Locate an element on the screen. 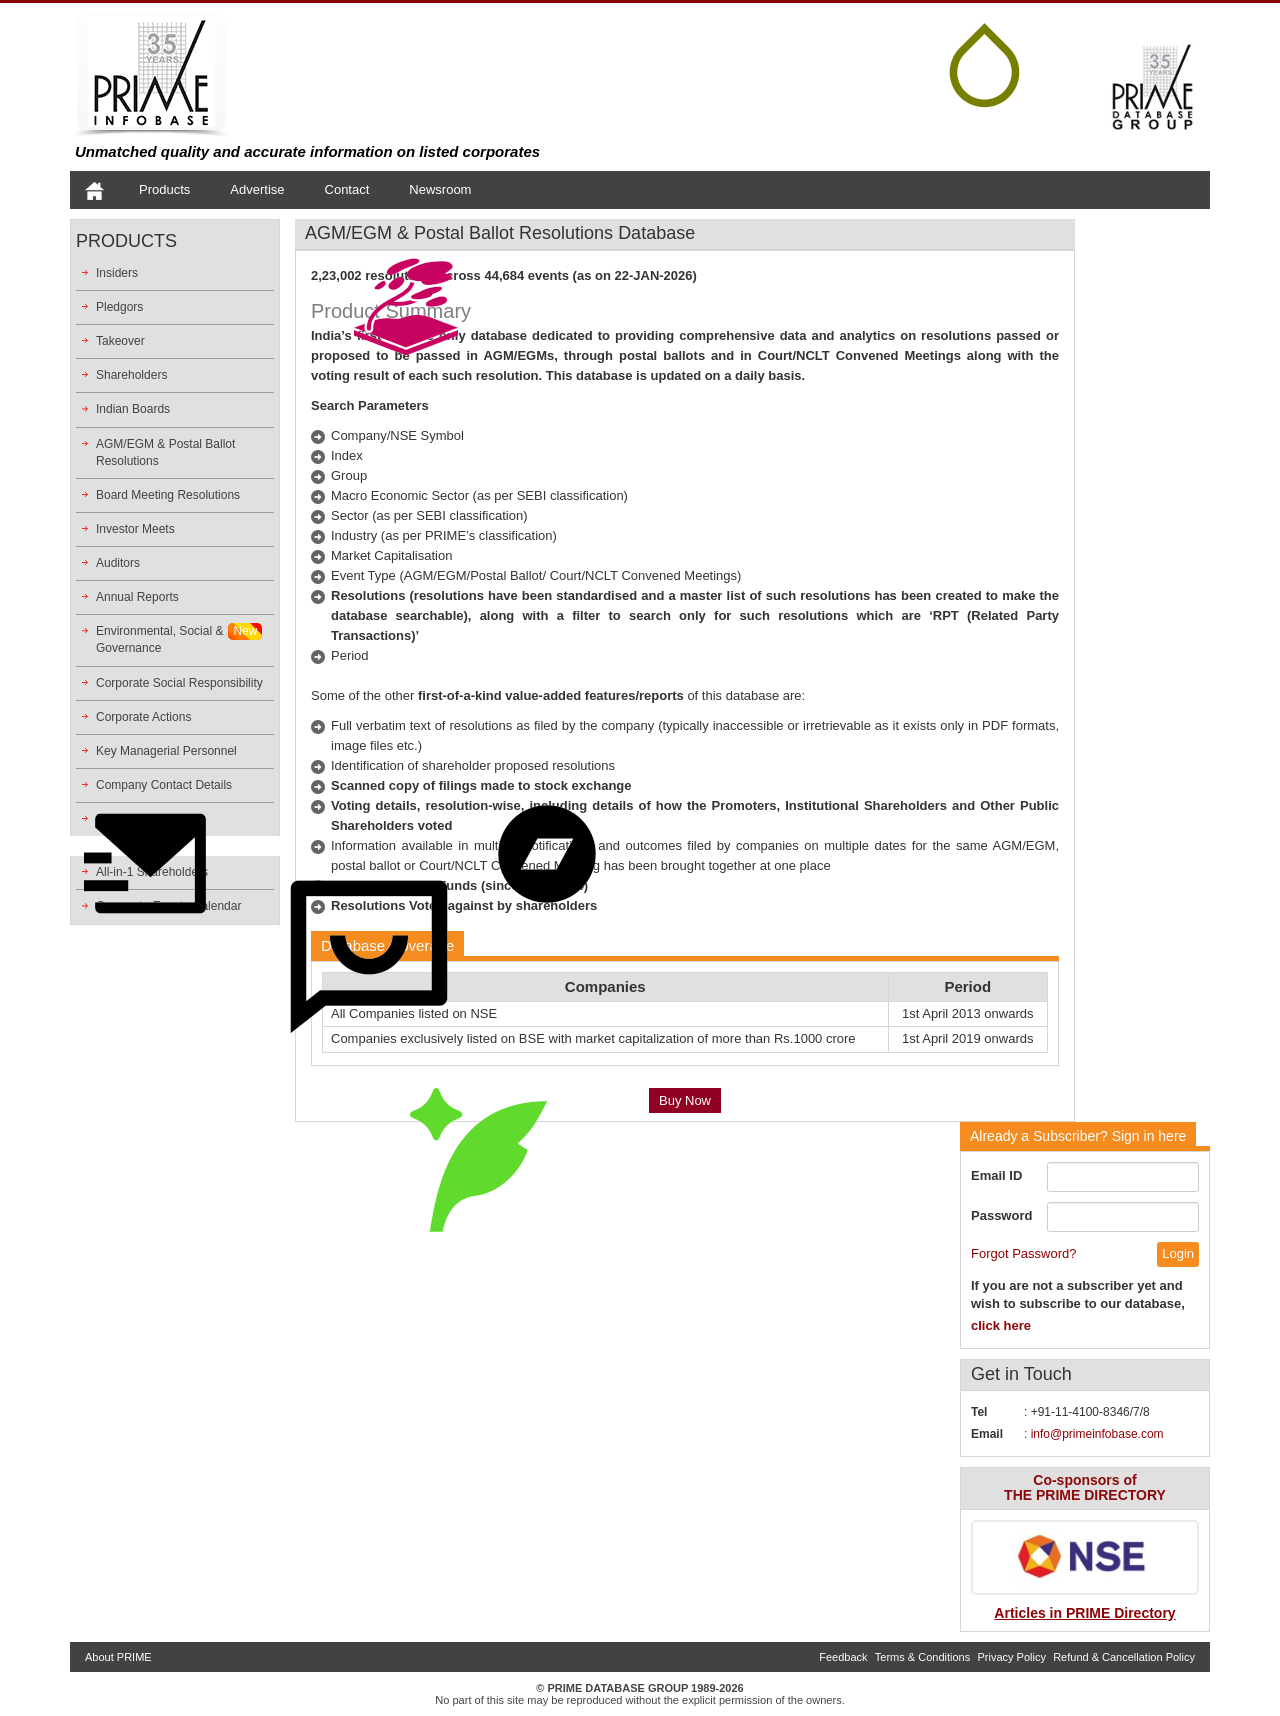 Image resolution: width=1280 pixels, height=1716 pixels. send an email or message is located at coordinates (150, 863).